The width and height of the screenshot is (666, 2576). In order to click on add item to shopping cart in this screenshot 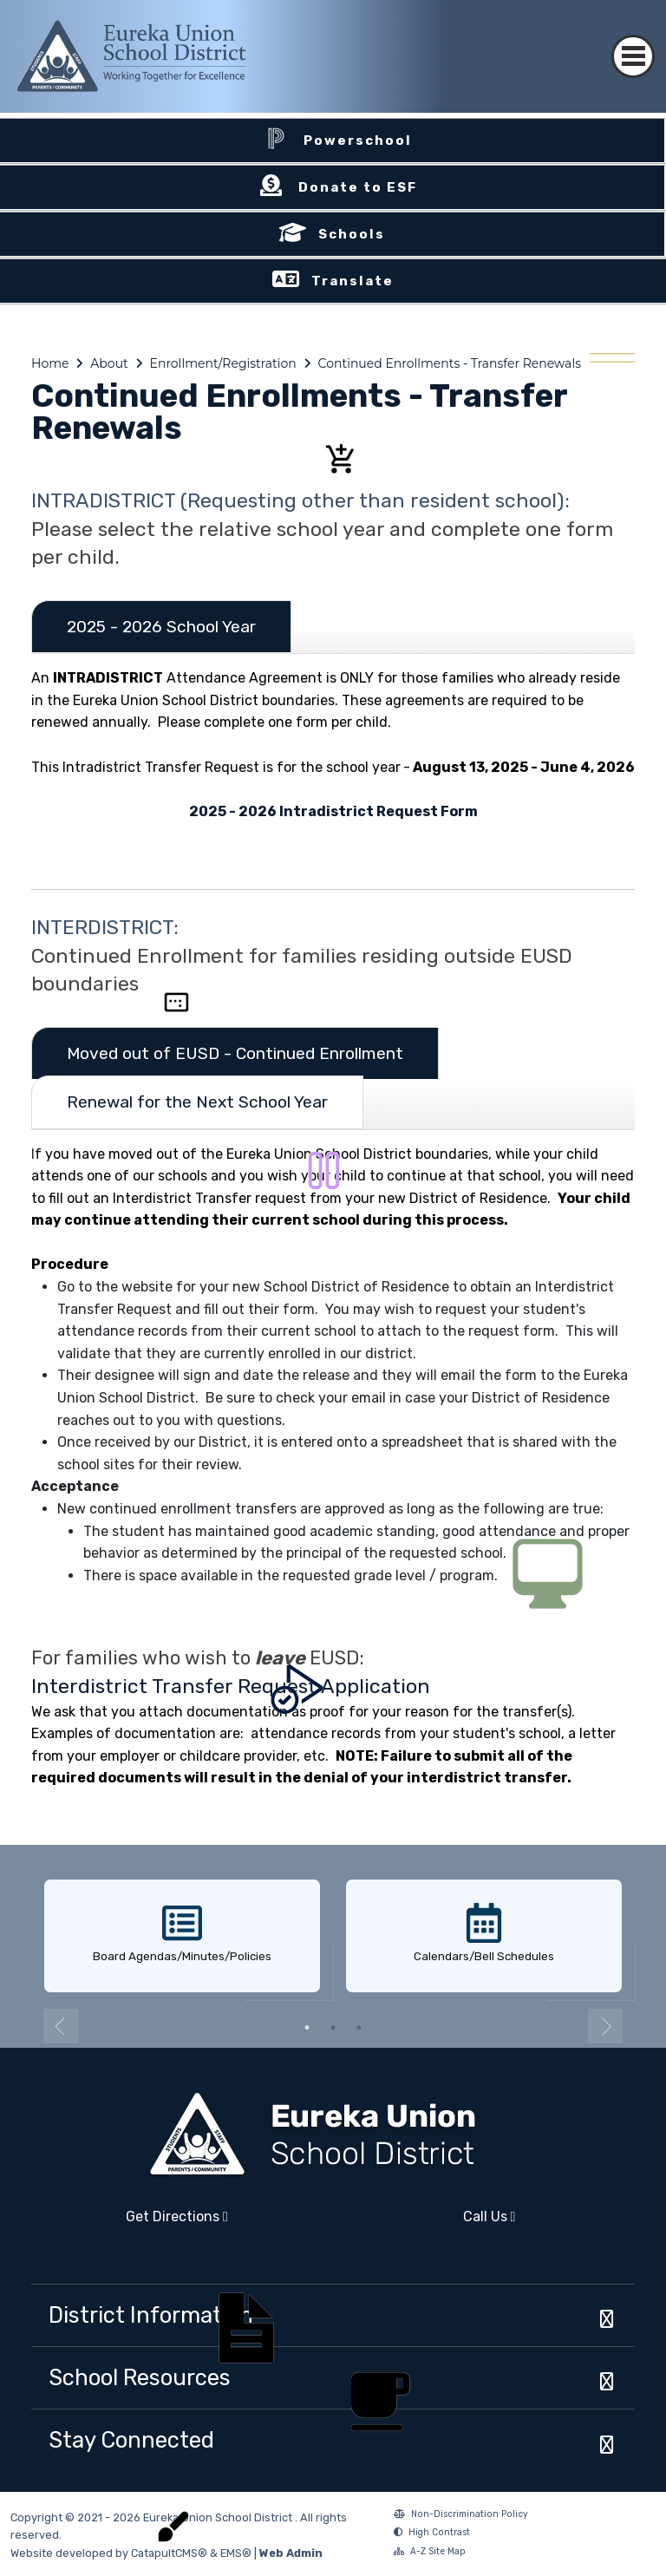, I will do `click(341, 459)`.